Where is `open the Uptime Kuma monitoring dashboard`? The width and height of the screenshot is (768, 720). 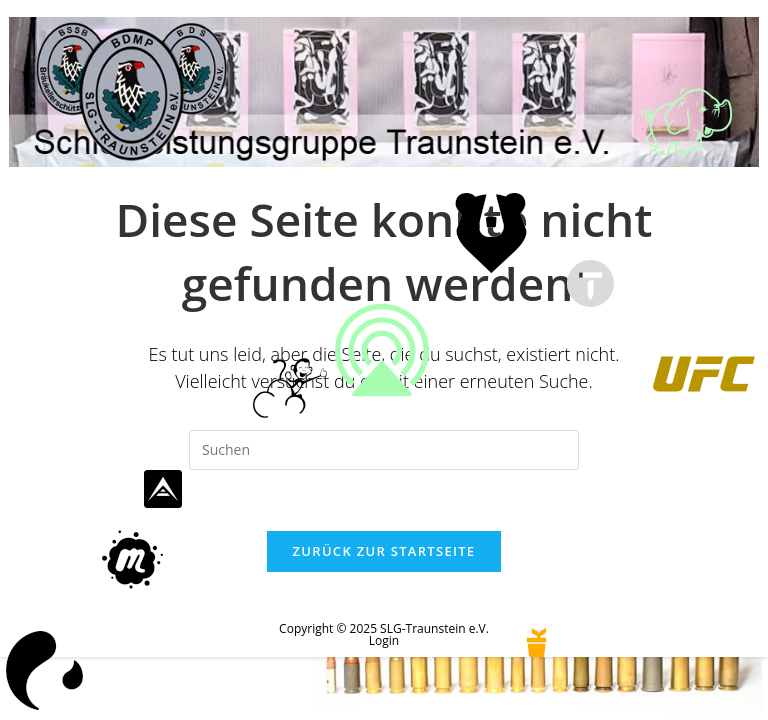 open the Uptime Kuma monitoring dashboard is located at coordinates (491, 233).